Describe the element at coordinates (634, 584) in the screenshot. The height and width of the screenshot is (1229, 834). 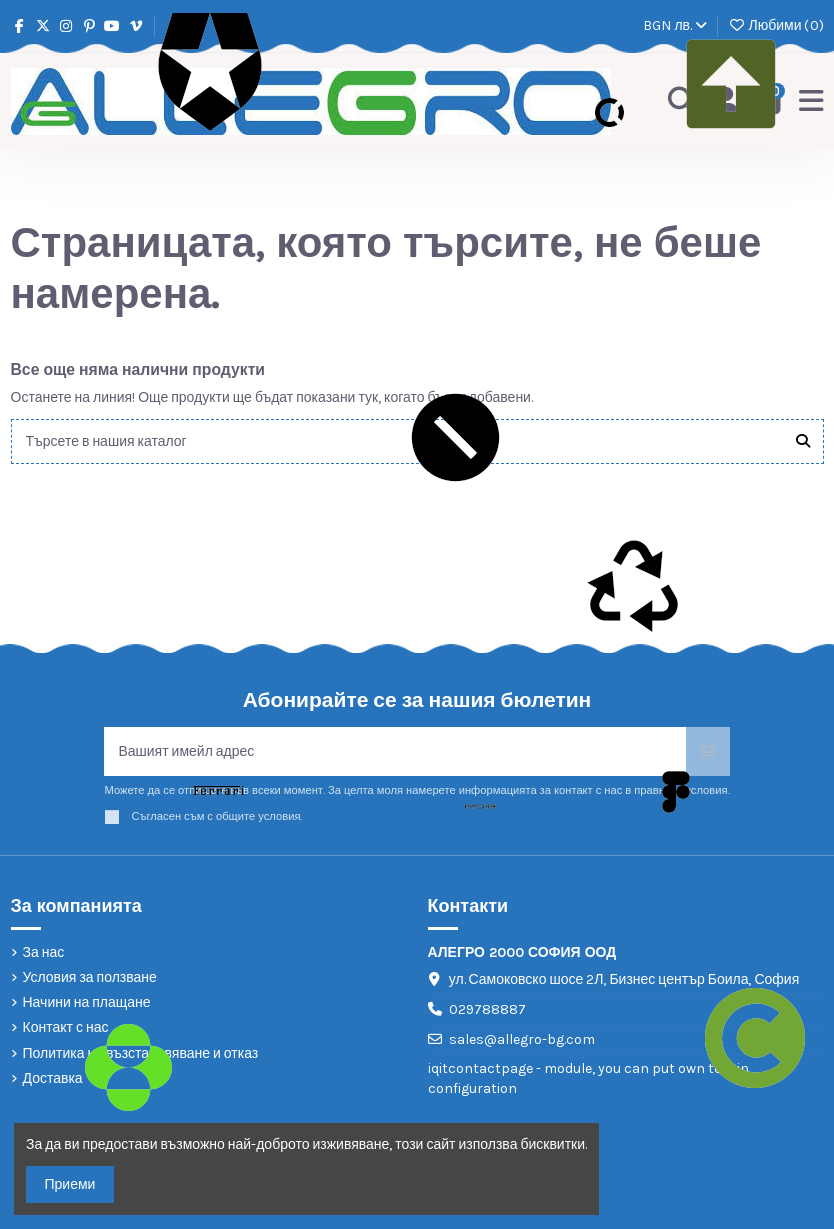
I see `indicates recyclable or eco-friendly content` at that location.